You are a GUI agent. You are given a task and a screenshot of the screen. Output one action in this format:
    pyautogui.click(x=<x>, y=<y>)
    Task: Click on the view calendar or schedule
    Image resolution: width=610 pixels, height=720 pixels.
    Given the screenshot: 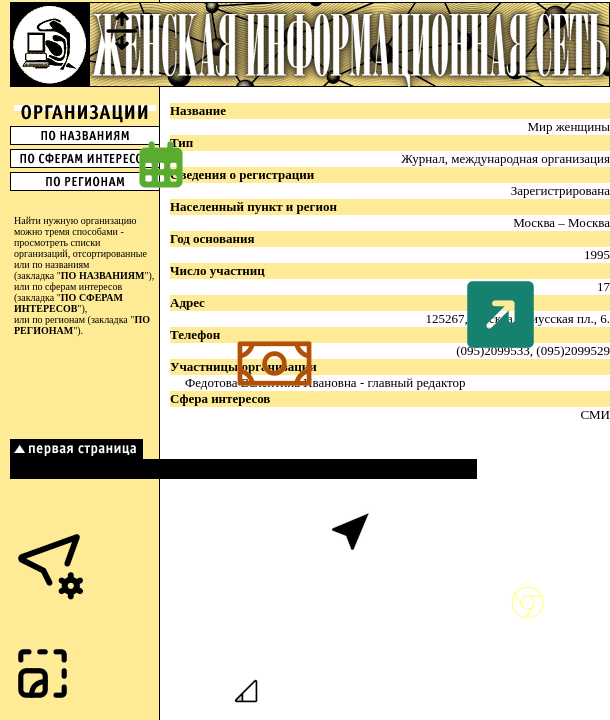 What is the action you would take?
    pyautogui.click(x=161, y=166)
    